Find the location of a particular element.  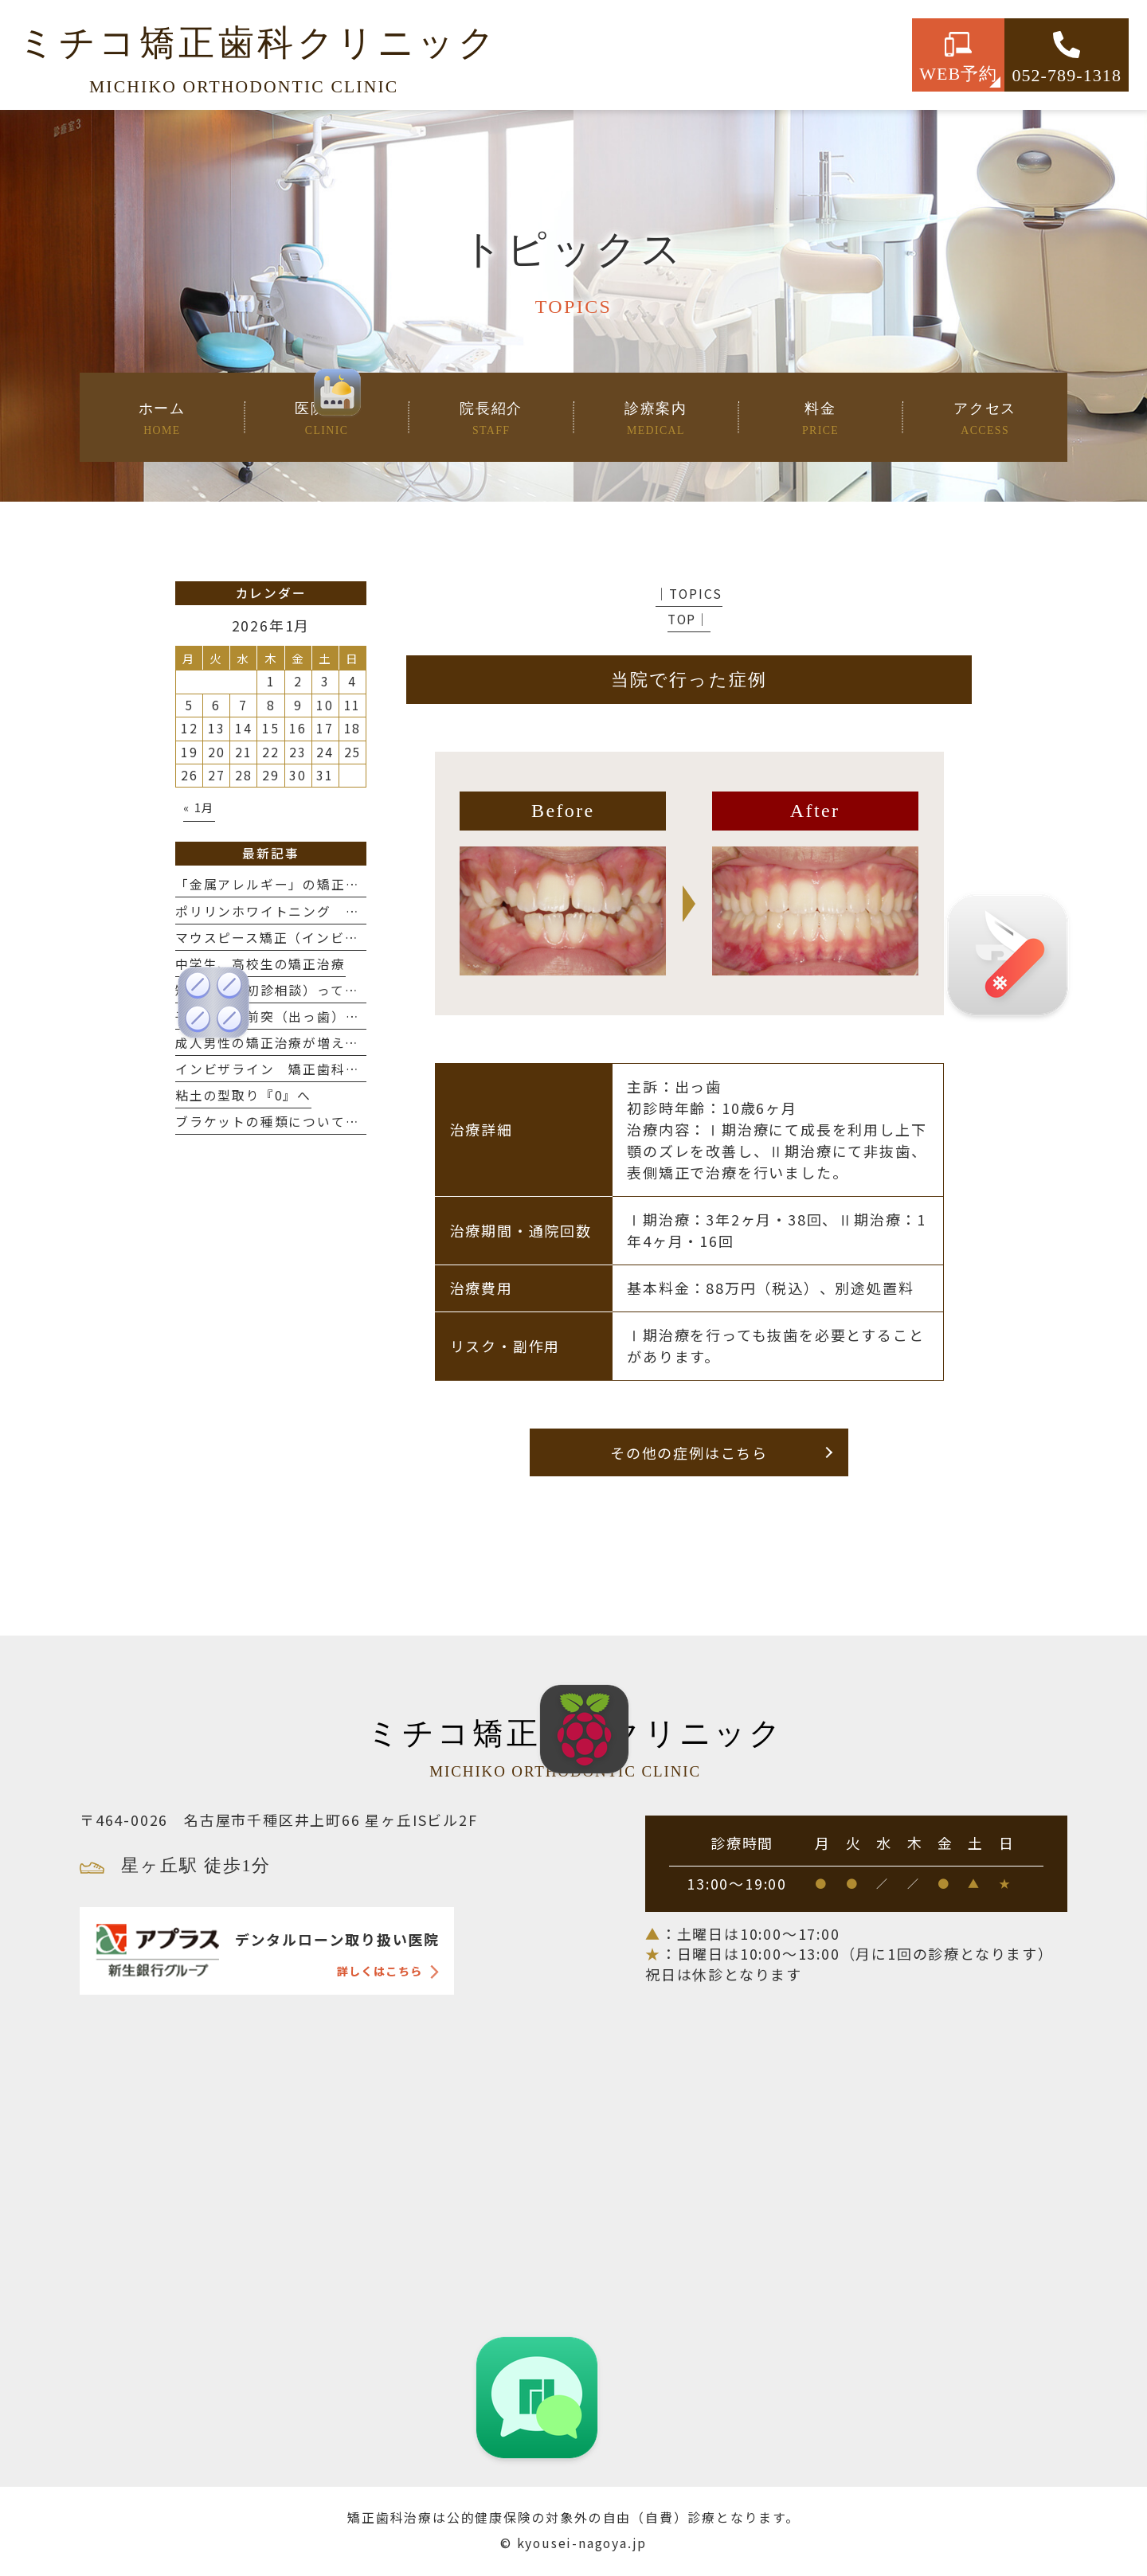

open the vaktisalah islamic prayer times app is located at coordinates (337, 392).